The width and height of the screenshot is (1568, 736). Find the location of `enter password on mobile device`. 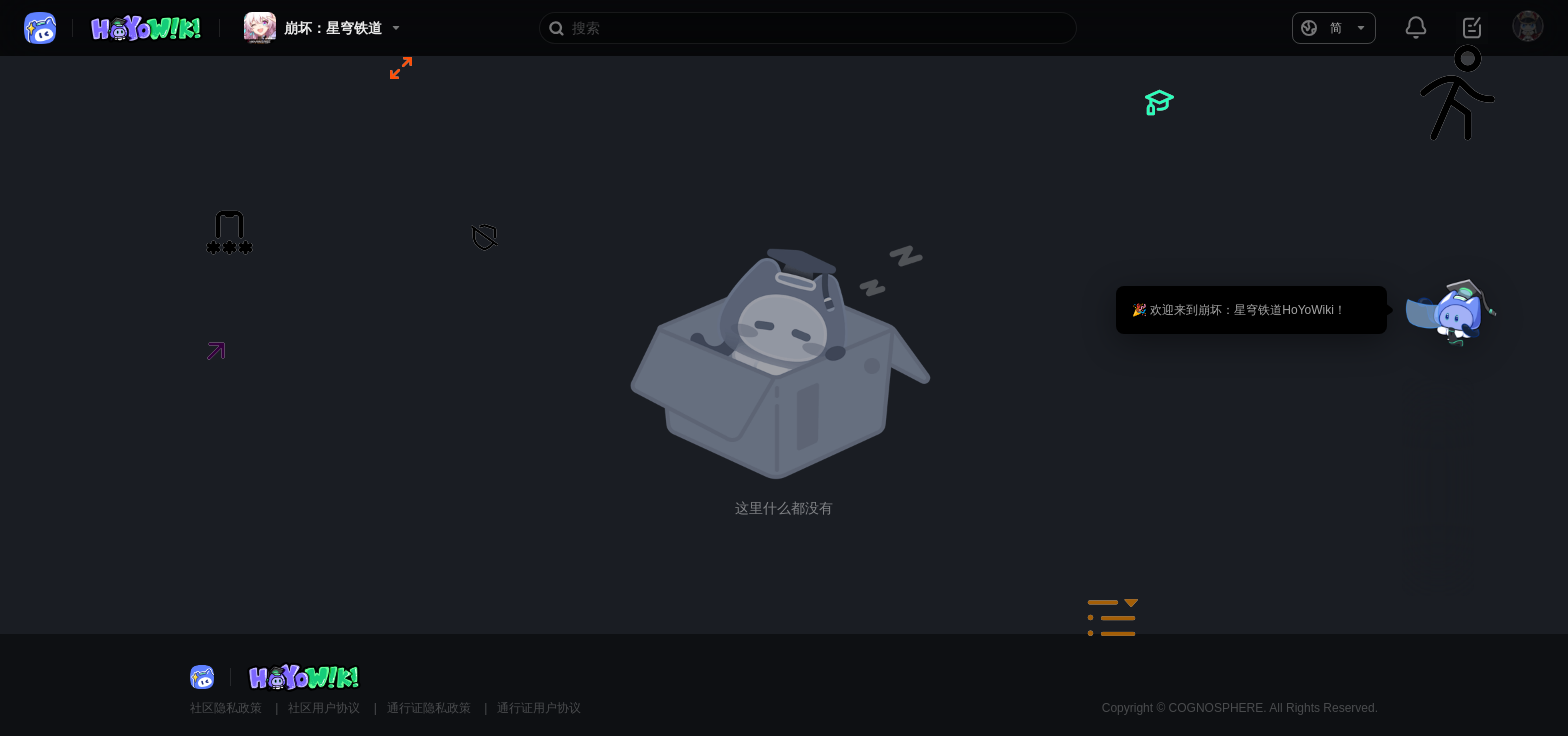

enter password on mobile device is located at coordinates (229, 231).